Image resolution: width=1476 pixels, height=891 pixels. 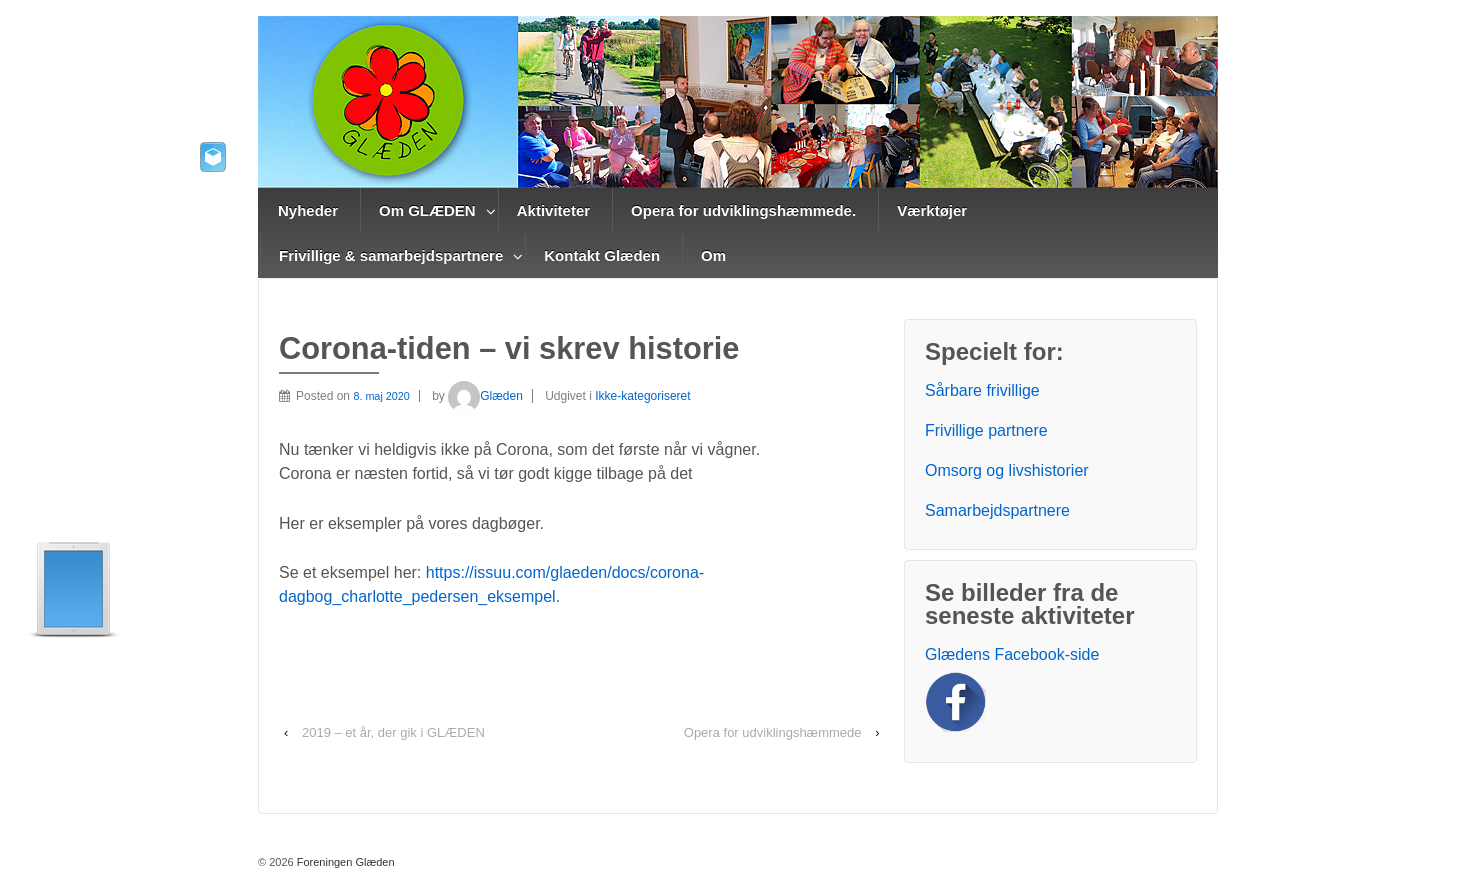 I want to click on flatpak application package file, so click(x=213, y=157).